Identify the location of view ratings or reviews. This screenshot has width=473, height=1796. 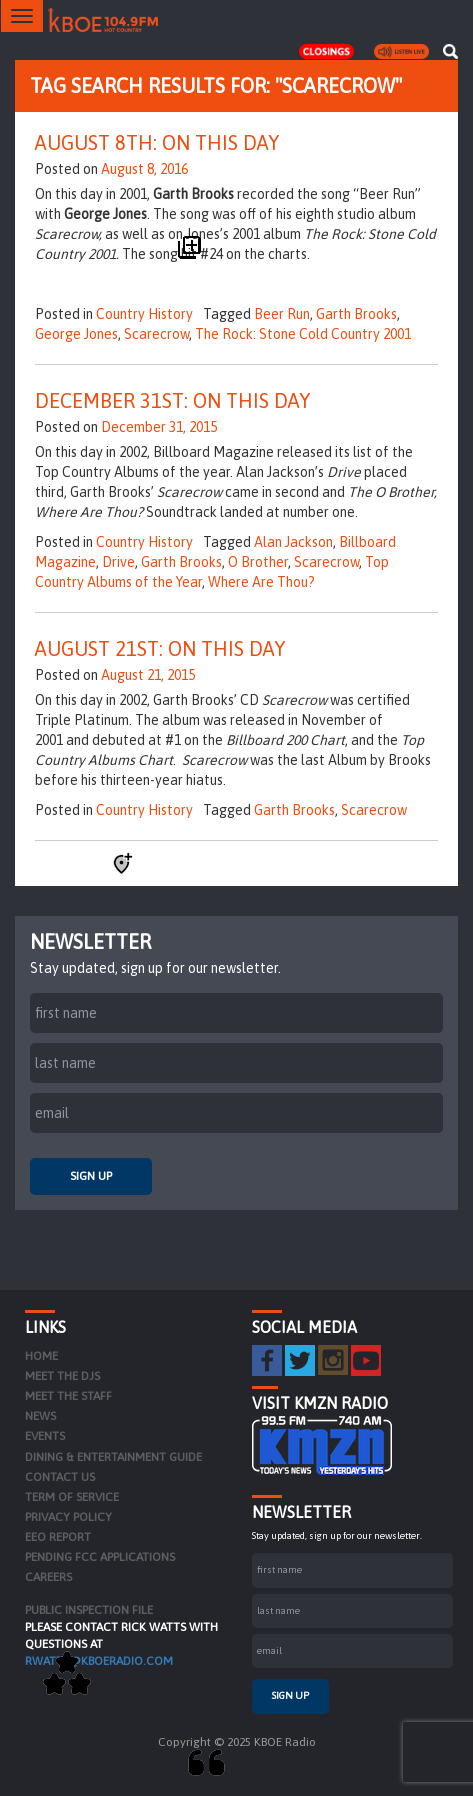
(67, 1673).